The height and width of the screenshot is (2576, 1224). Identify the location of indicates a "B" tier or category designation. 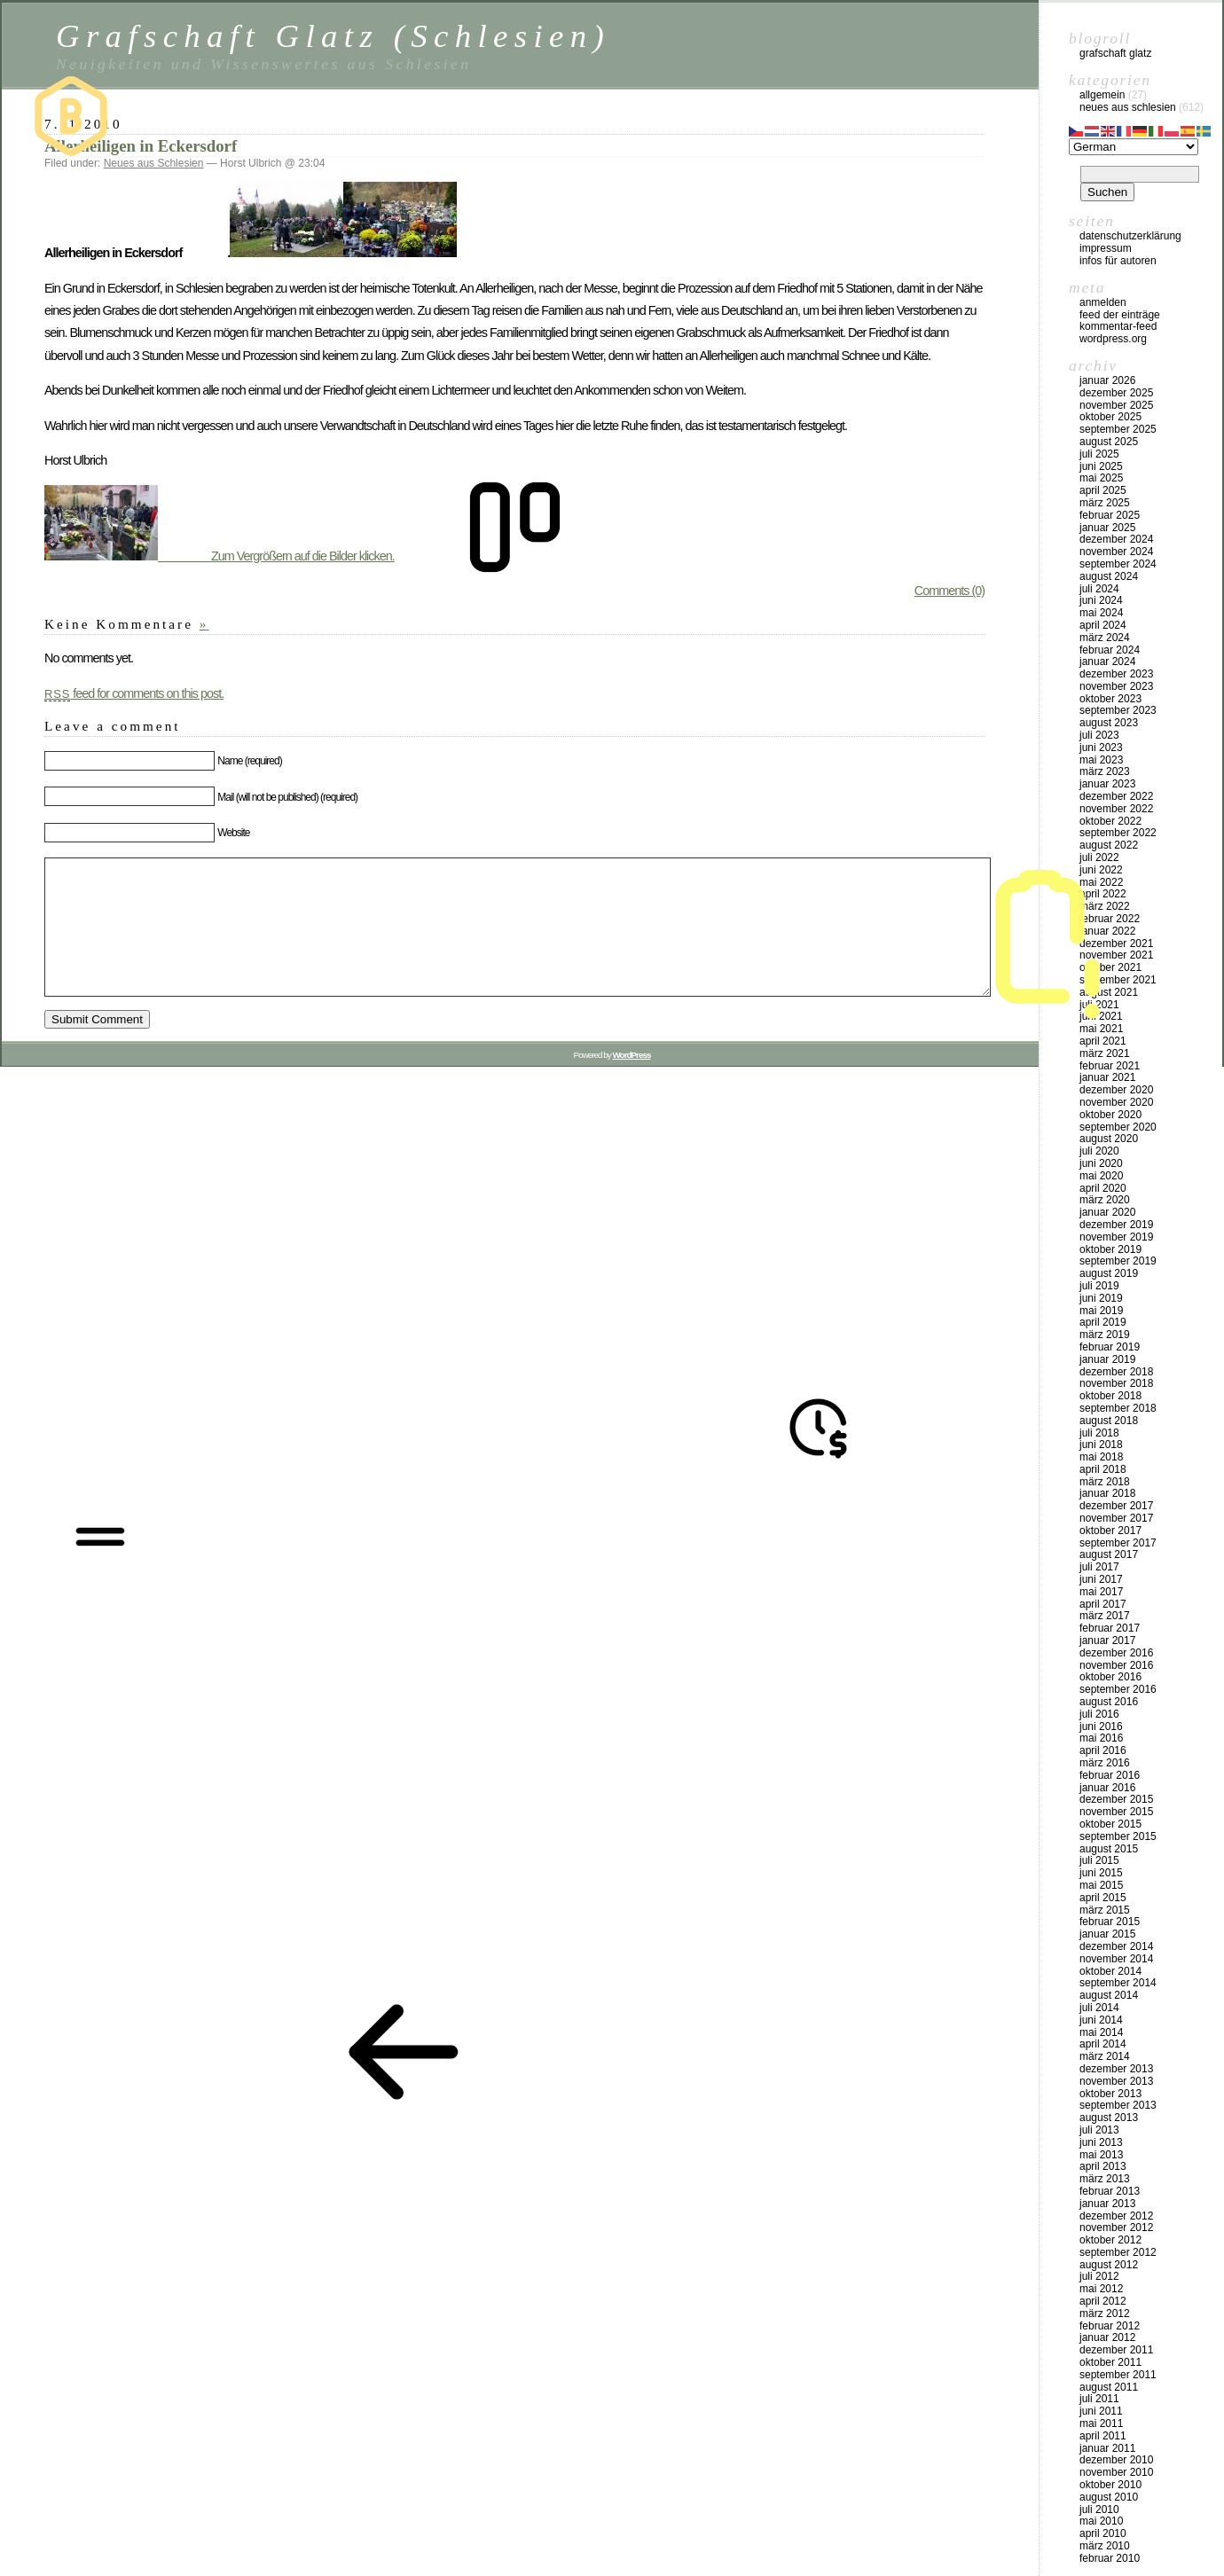
(71, 116).